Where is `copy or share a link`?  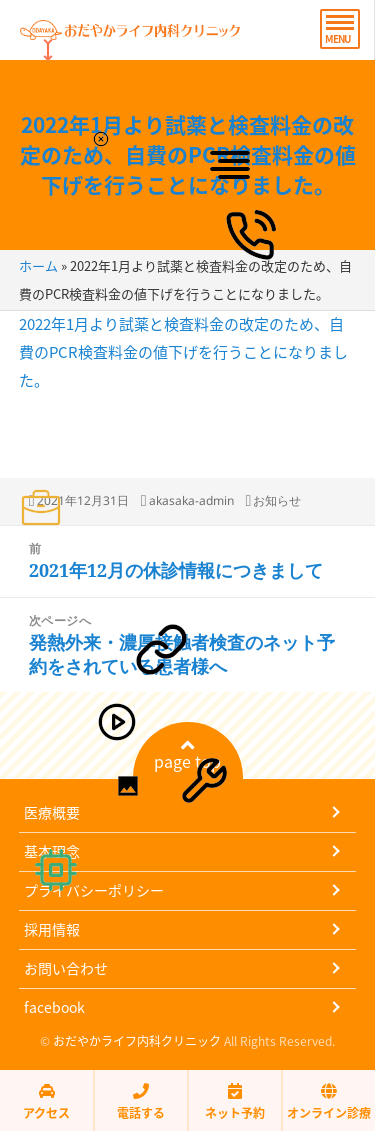 copy or share a link is located at coordinates (161, 649).